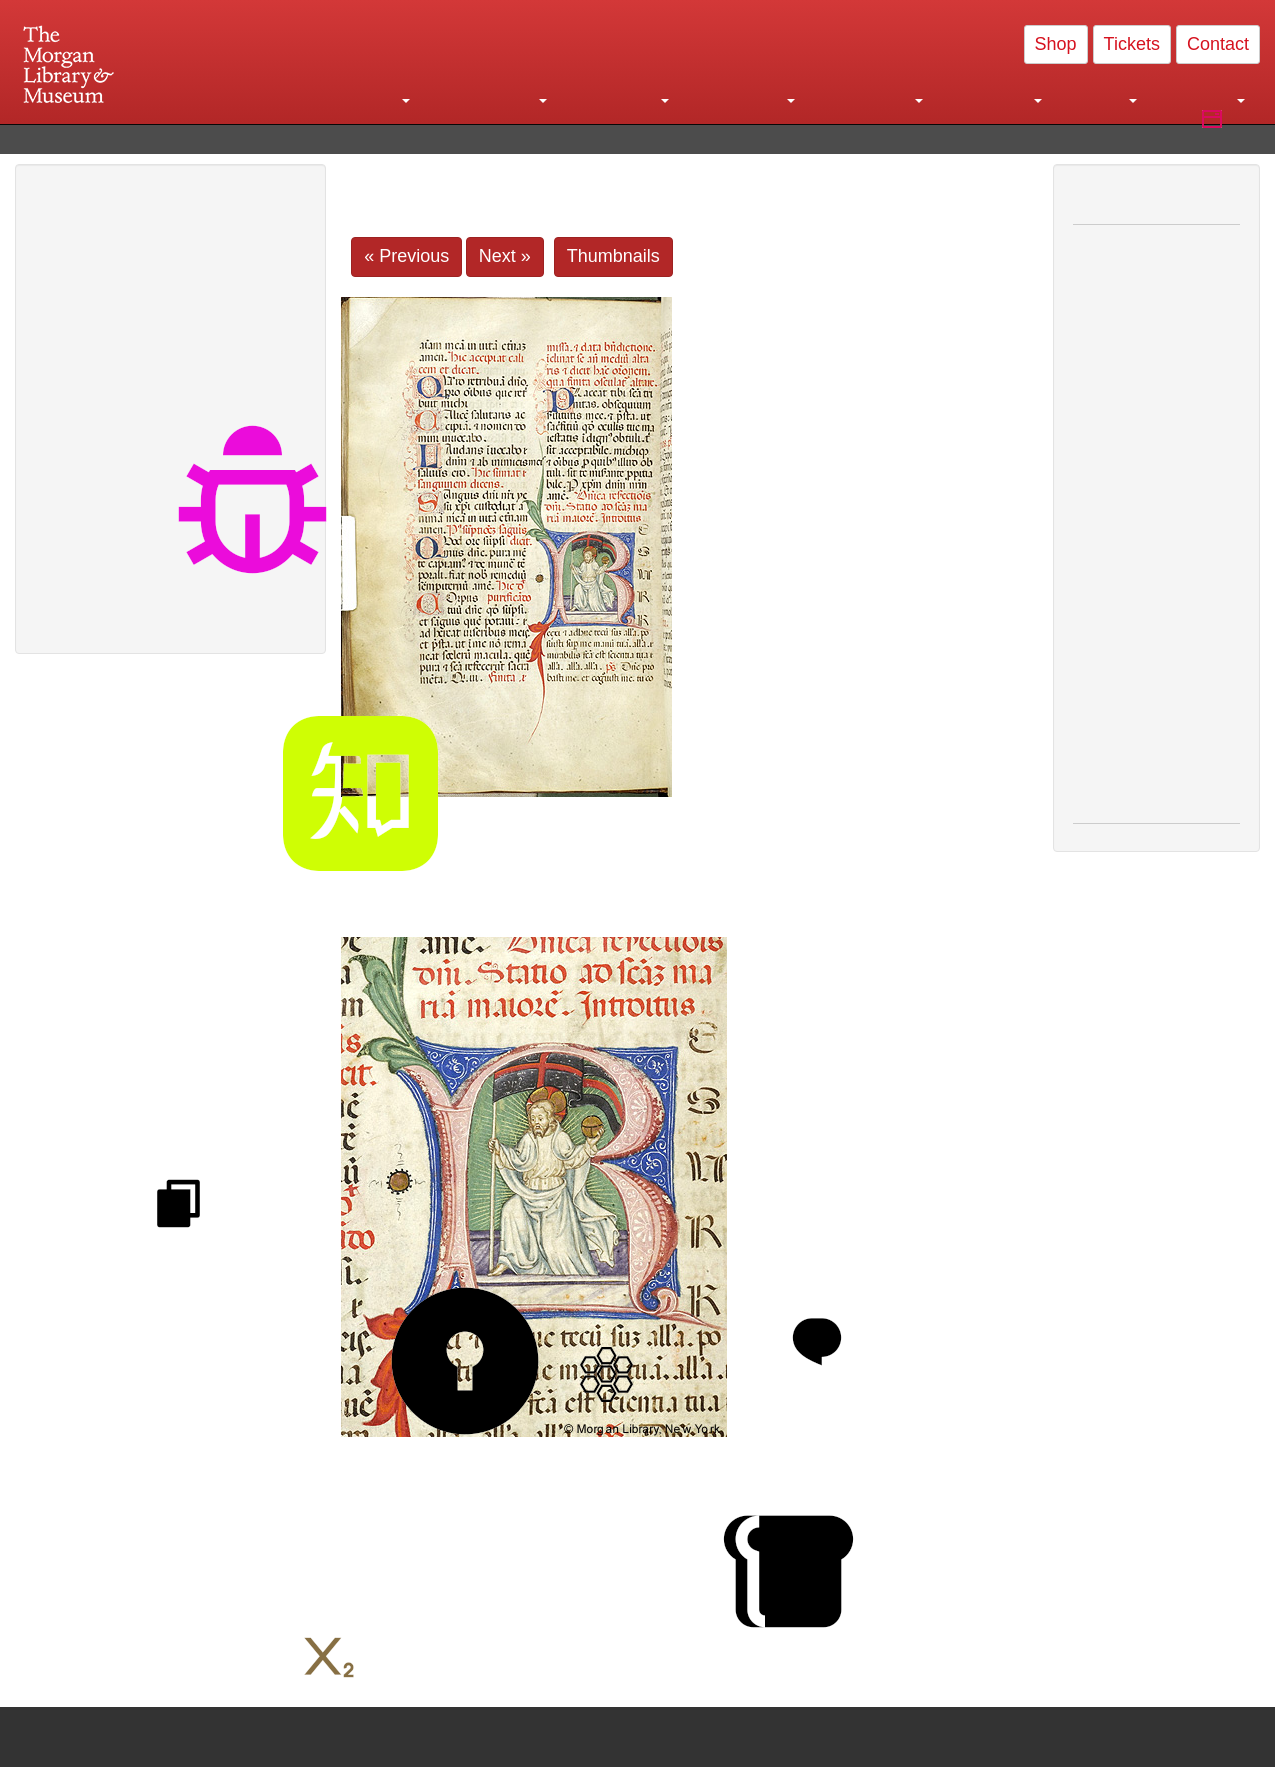  Describe the element at coordinates (606, 1374) in the screenshot. I see `cilium logo - open source cloud native networking platform` at that location.